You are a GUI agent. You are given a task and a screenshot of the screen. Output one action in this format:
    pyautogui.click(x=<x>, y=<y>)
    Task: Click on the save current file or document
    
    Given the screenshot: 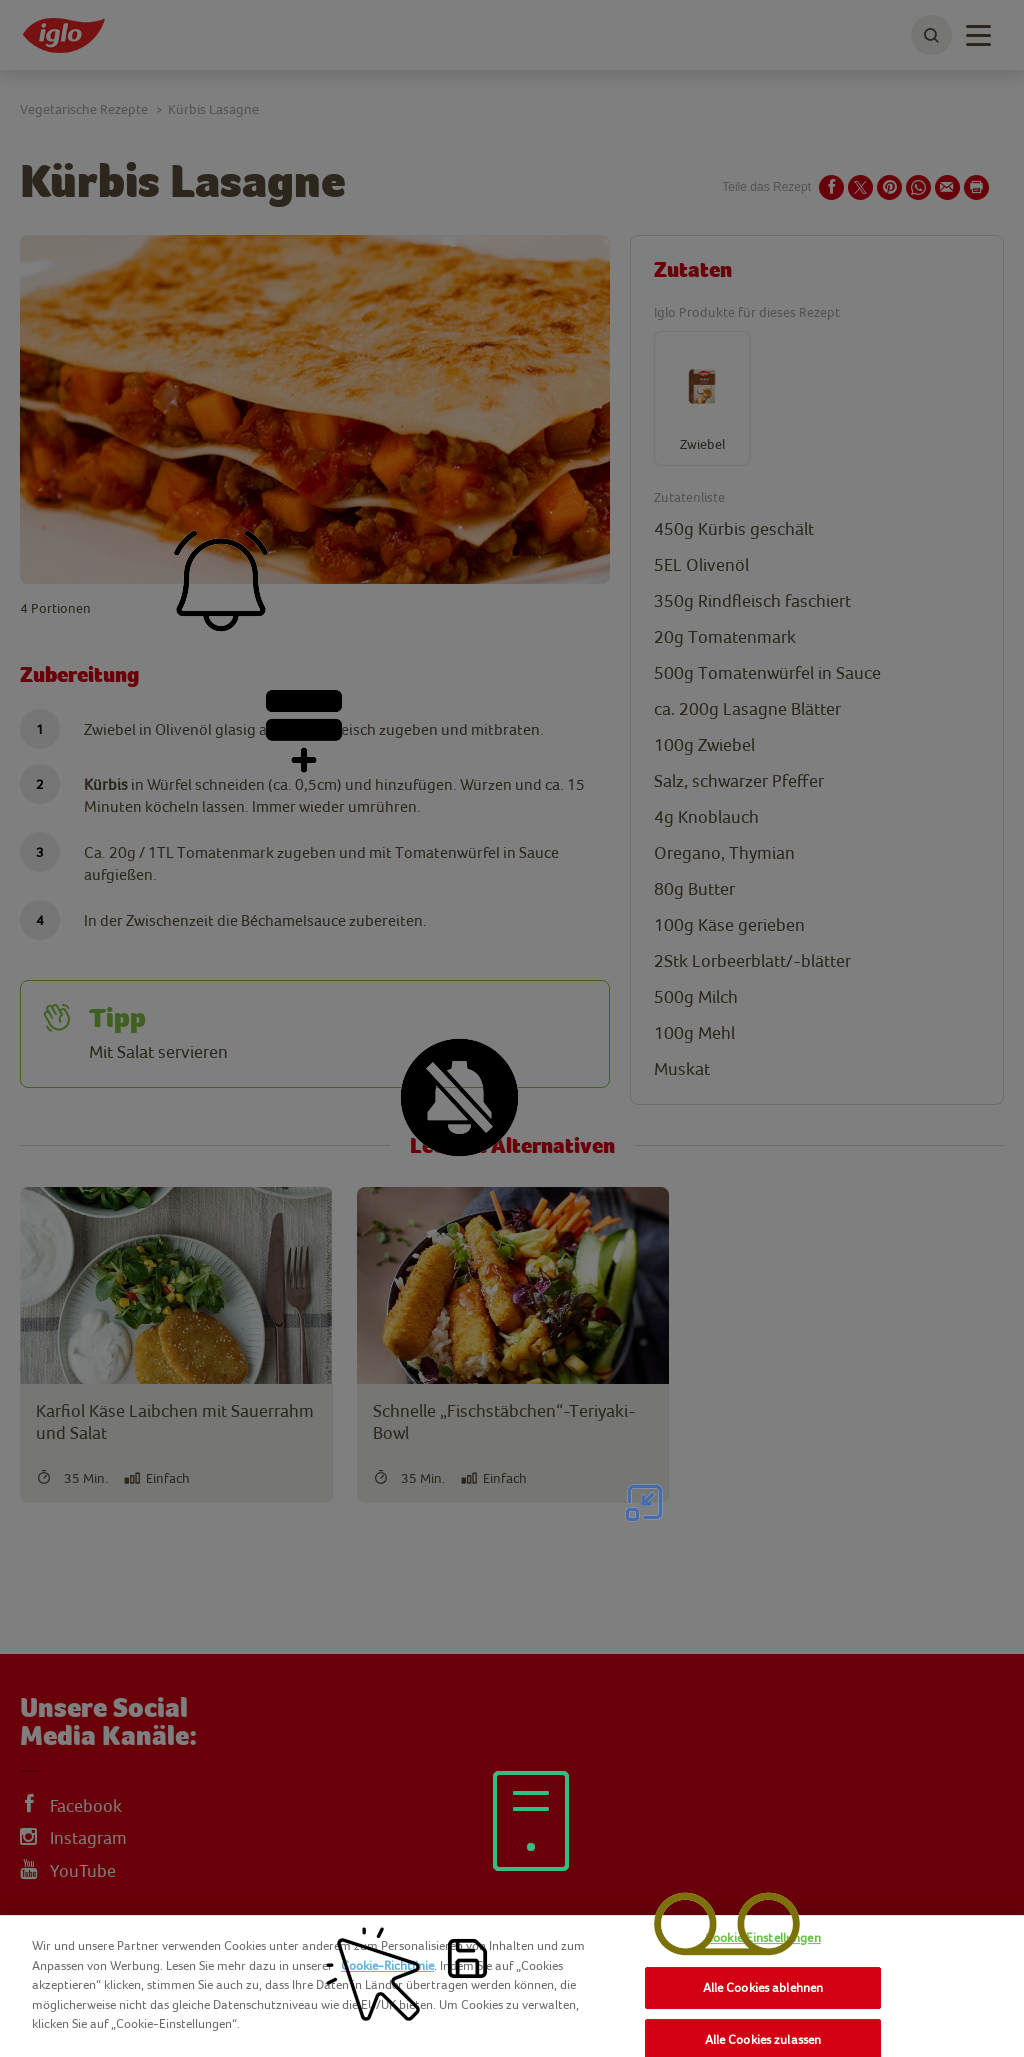 What is the action you would take?
    pyautogui.click(x=467, y=1958)
    